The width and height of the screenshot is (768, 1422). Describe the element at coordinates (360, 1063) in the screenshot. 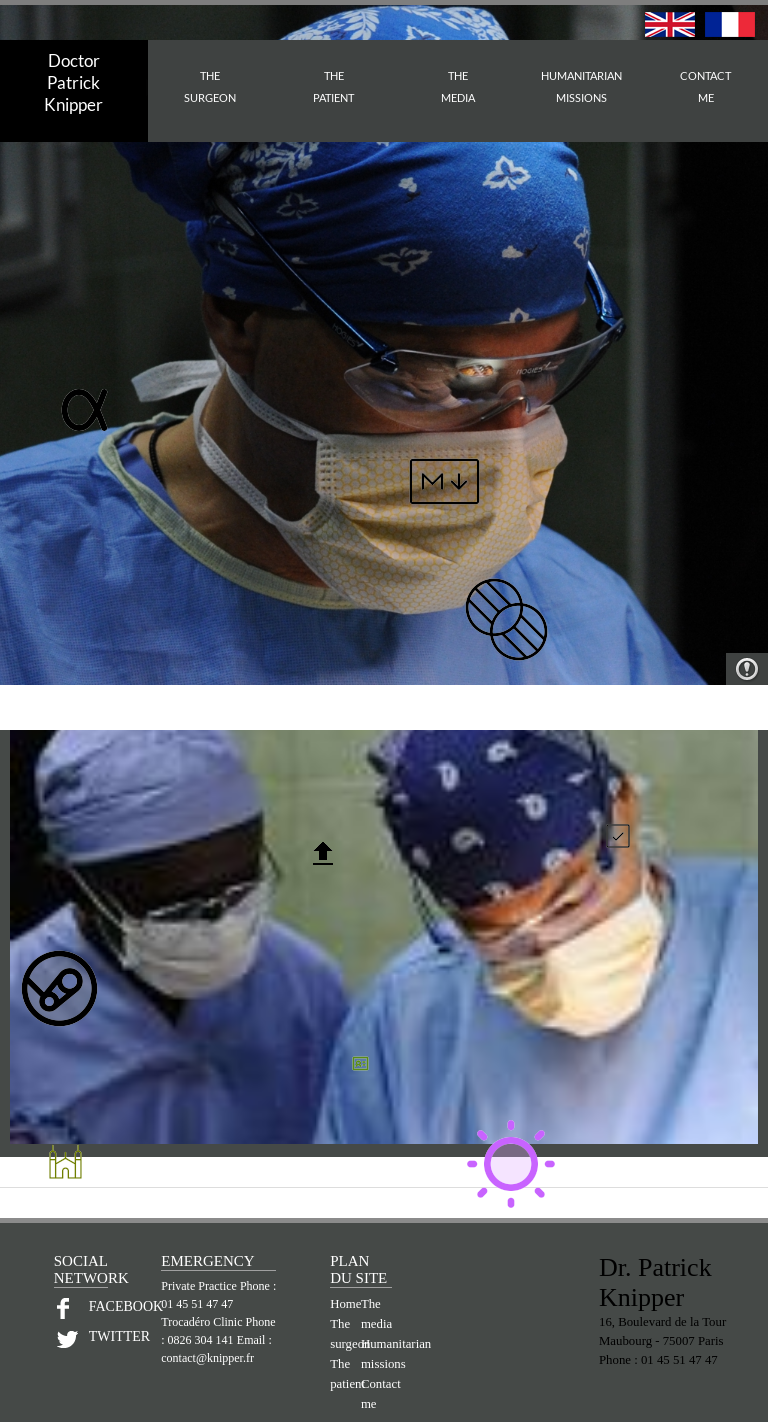

I see `view your profile or account information` at that location.